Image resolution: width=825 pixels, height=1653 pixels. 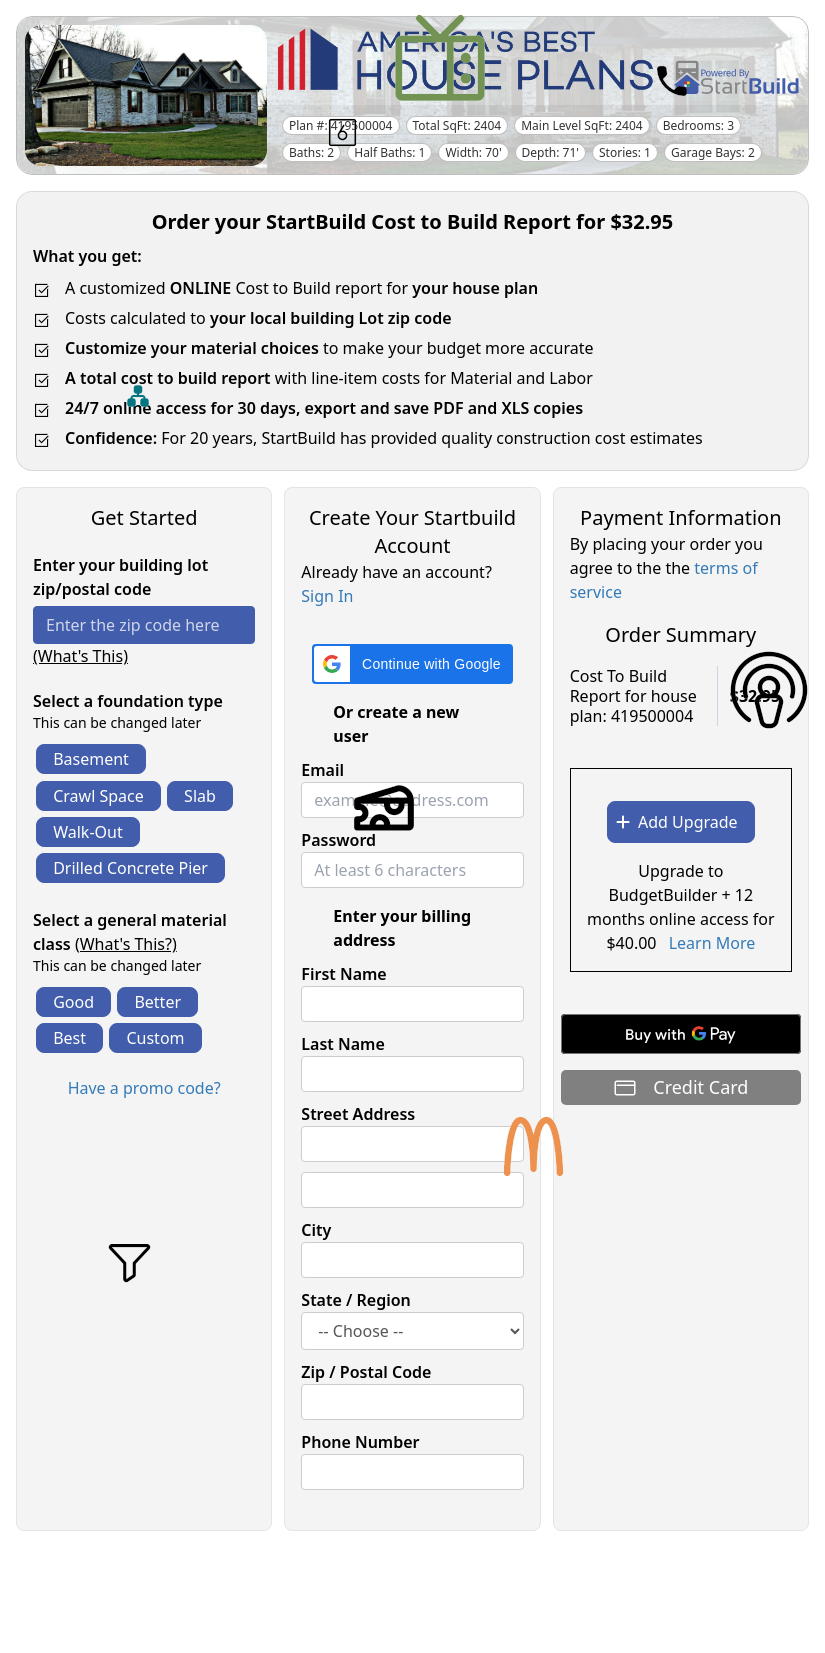 I want to click on view organizational hierarchy or structure, so click(x=138, y=396).